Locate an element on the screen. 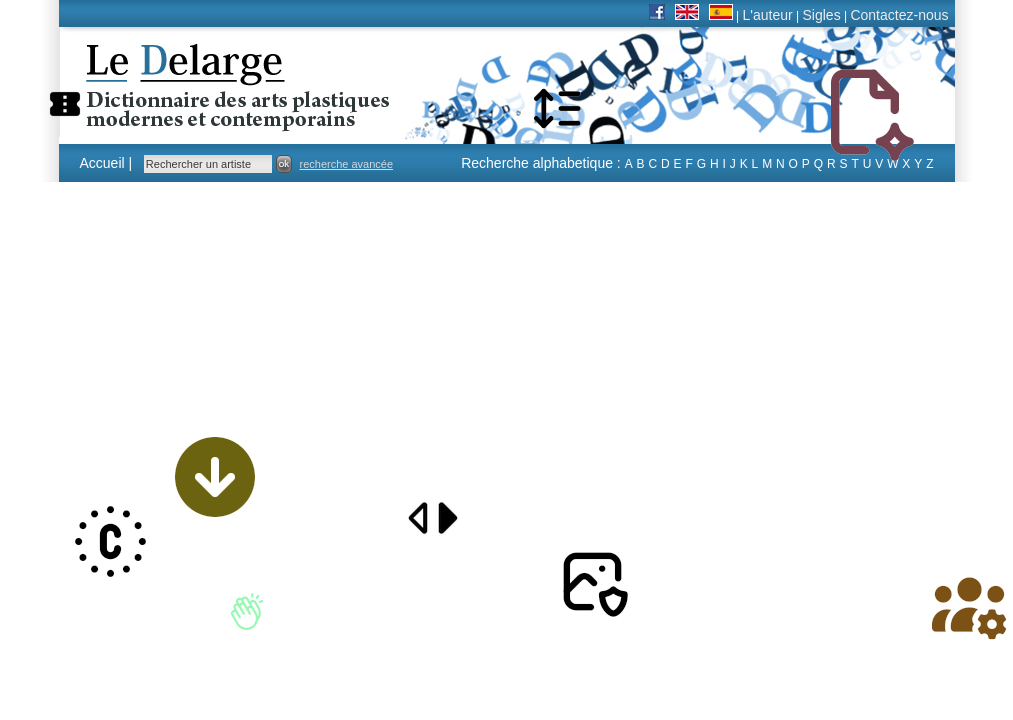 The width and height of the screenshot is (1013, 720). switch to the left panel or view is located at coordinates (433, 518).